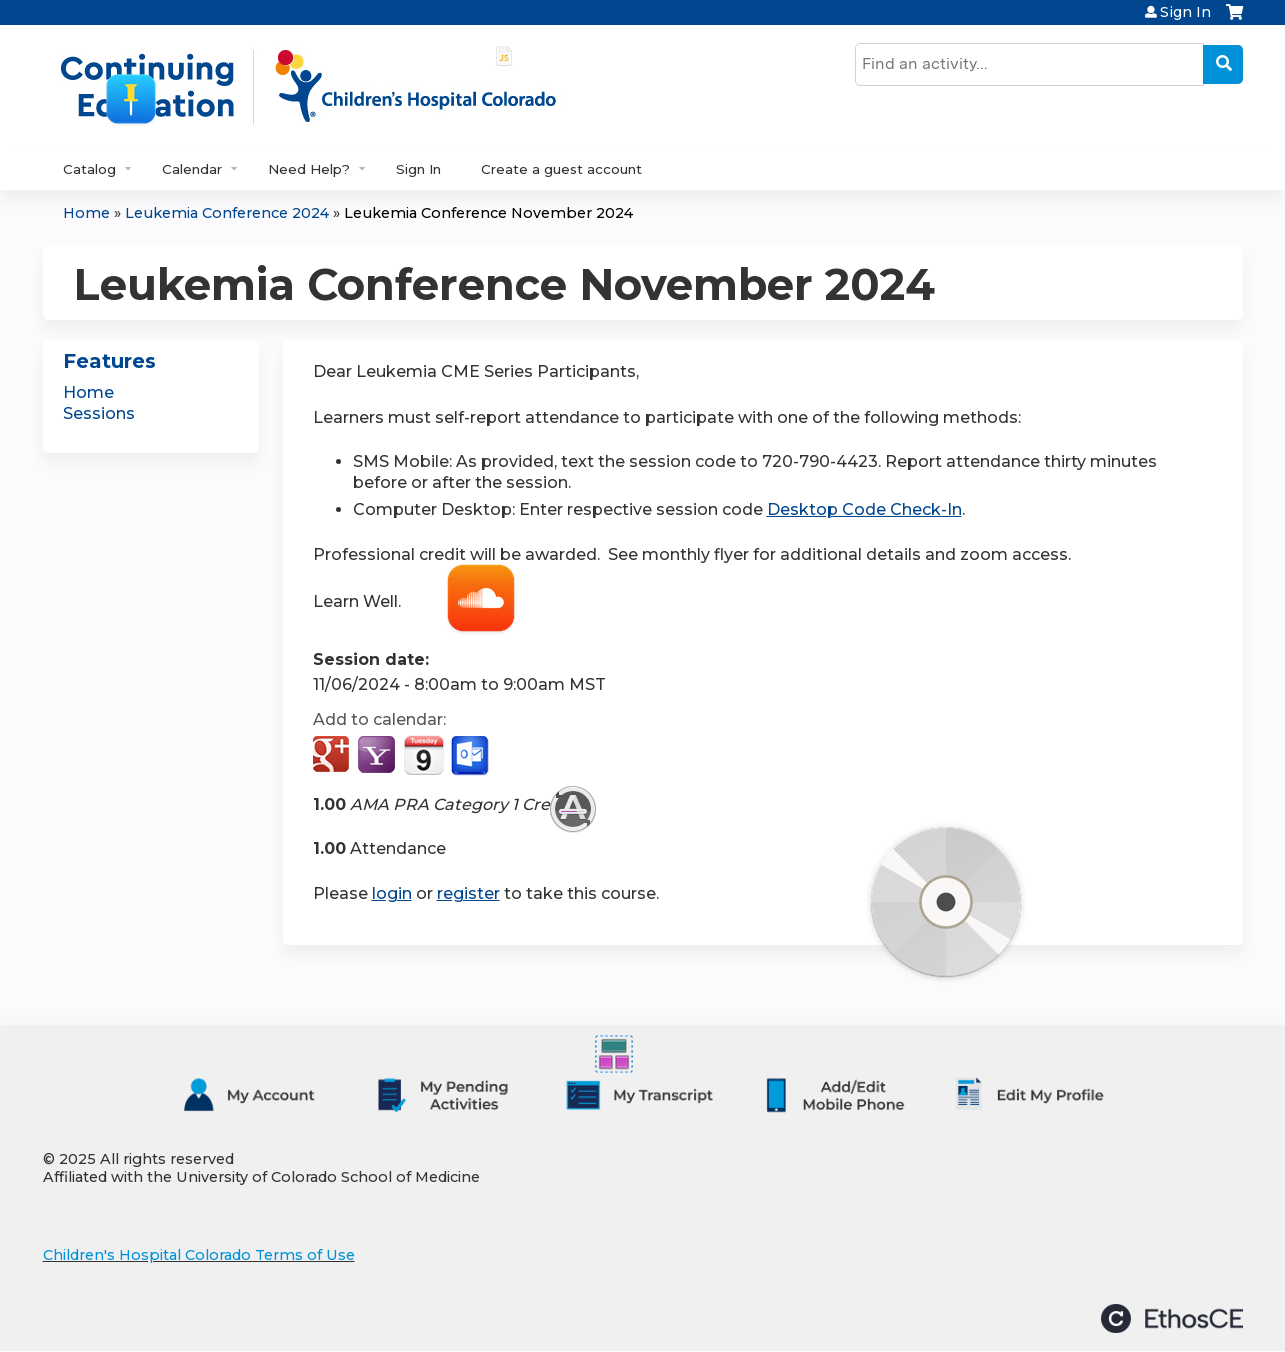 The height and width of the screenshot is (1352, 1285). Describe the element at coordinates (614, 1054) in the screenshot. I see `select all items in the current view` at that location.